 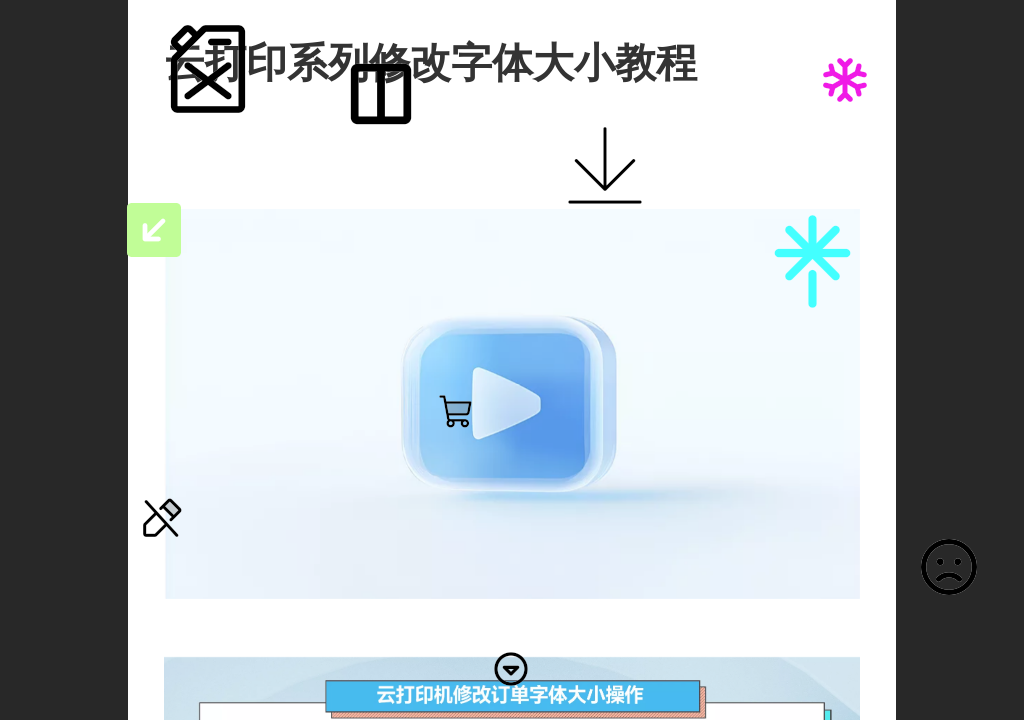 I want to click on indicates negative feedback or dissatisfaction, so click(x=949, y=567).